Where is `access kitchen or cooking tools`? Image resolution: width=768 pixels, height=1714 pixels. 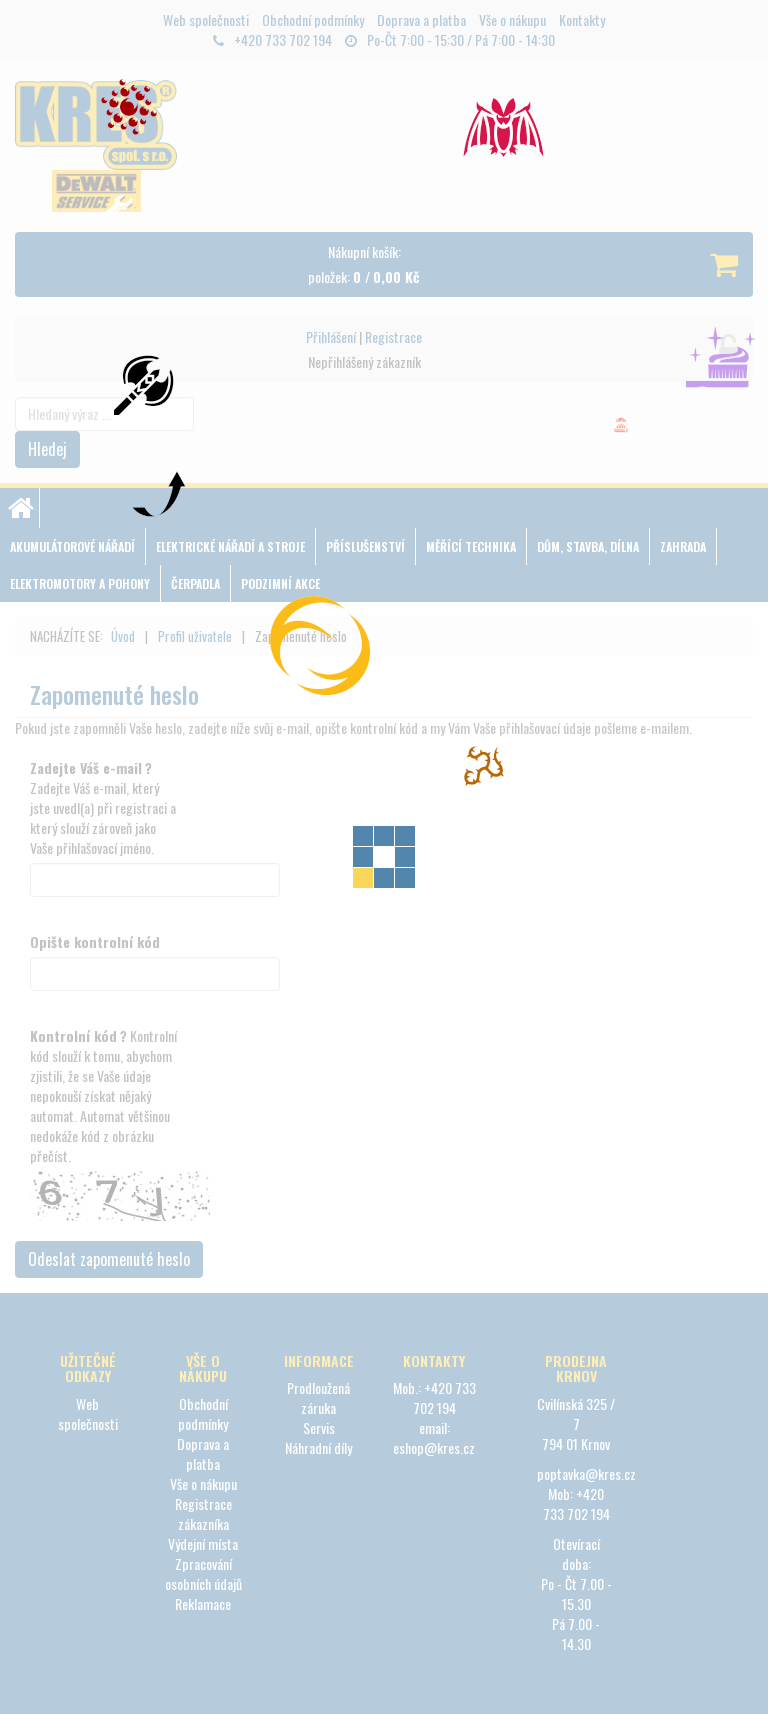
access kitchen or cooking tools is located at coordinates (621, 425).